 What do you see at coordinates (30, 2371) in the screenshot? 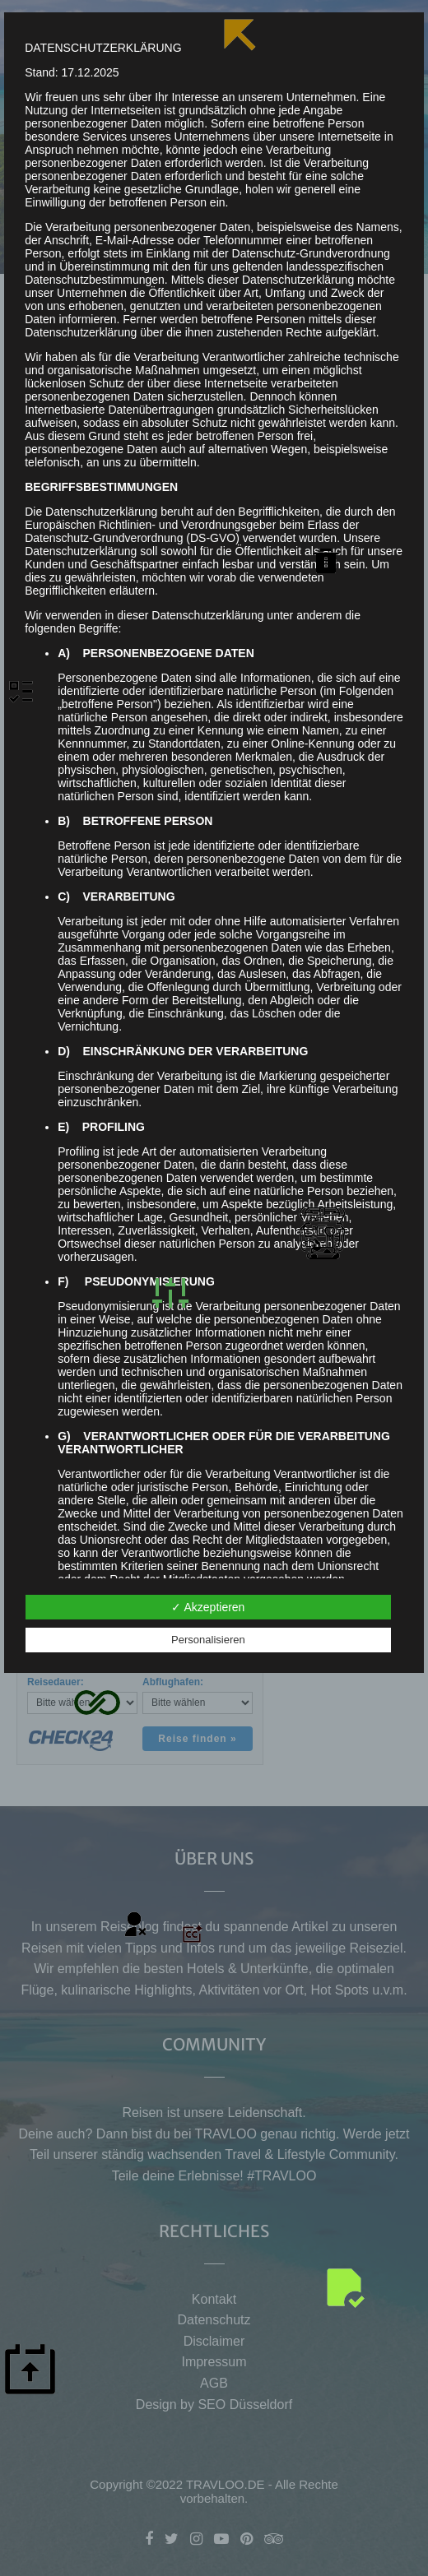
I see `upload image to gallery` at bounding box center [30, 2371].